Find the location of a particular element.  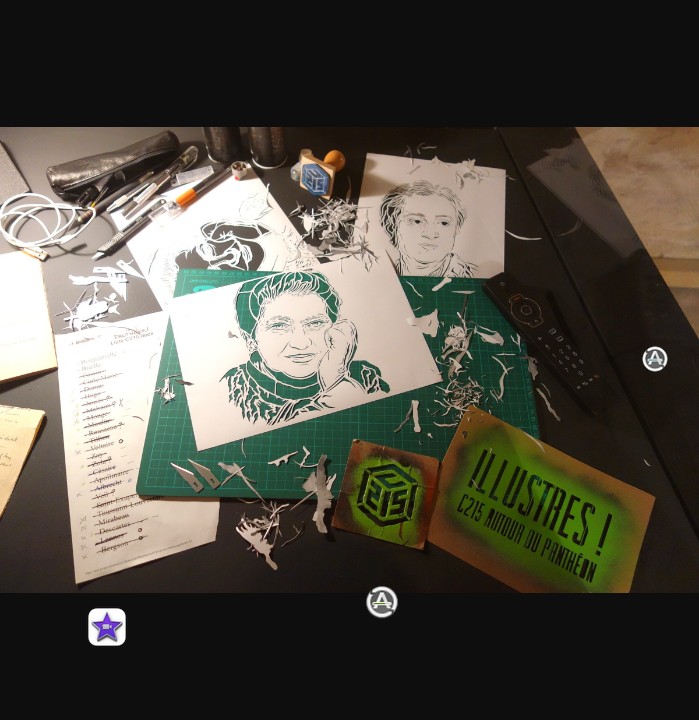

open the software updater application is located at coordinates (655, 359).